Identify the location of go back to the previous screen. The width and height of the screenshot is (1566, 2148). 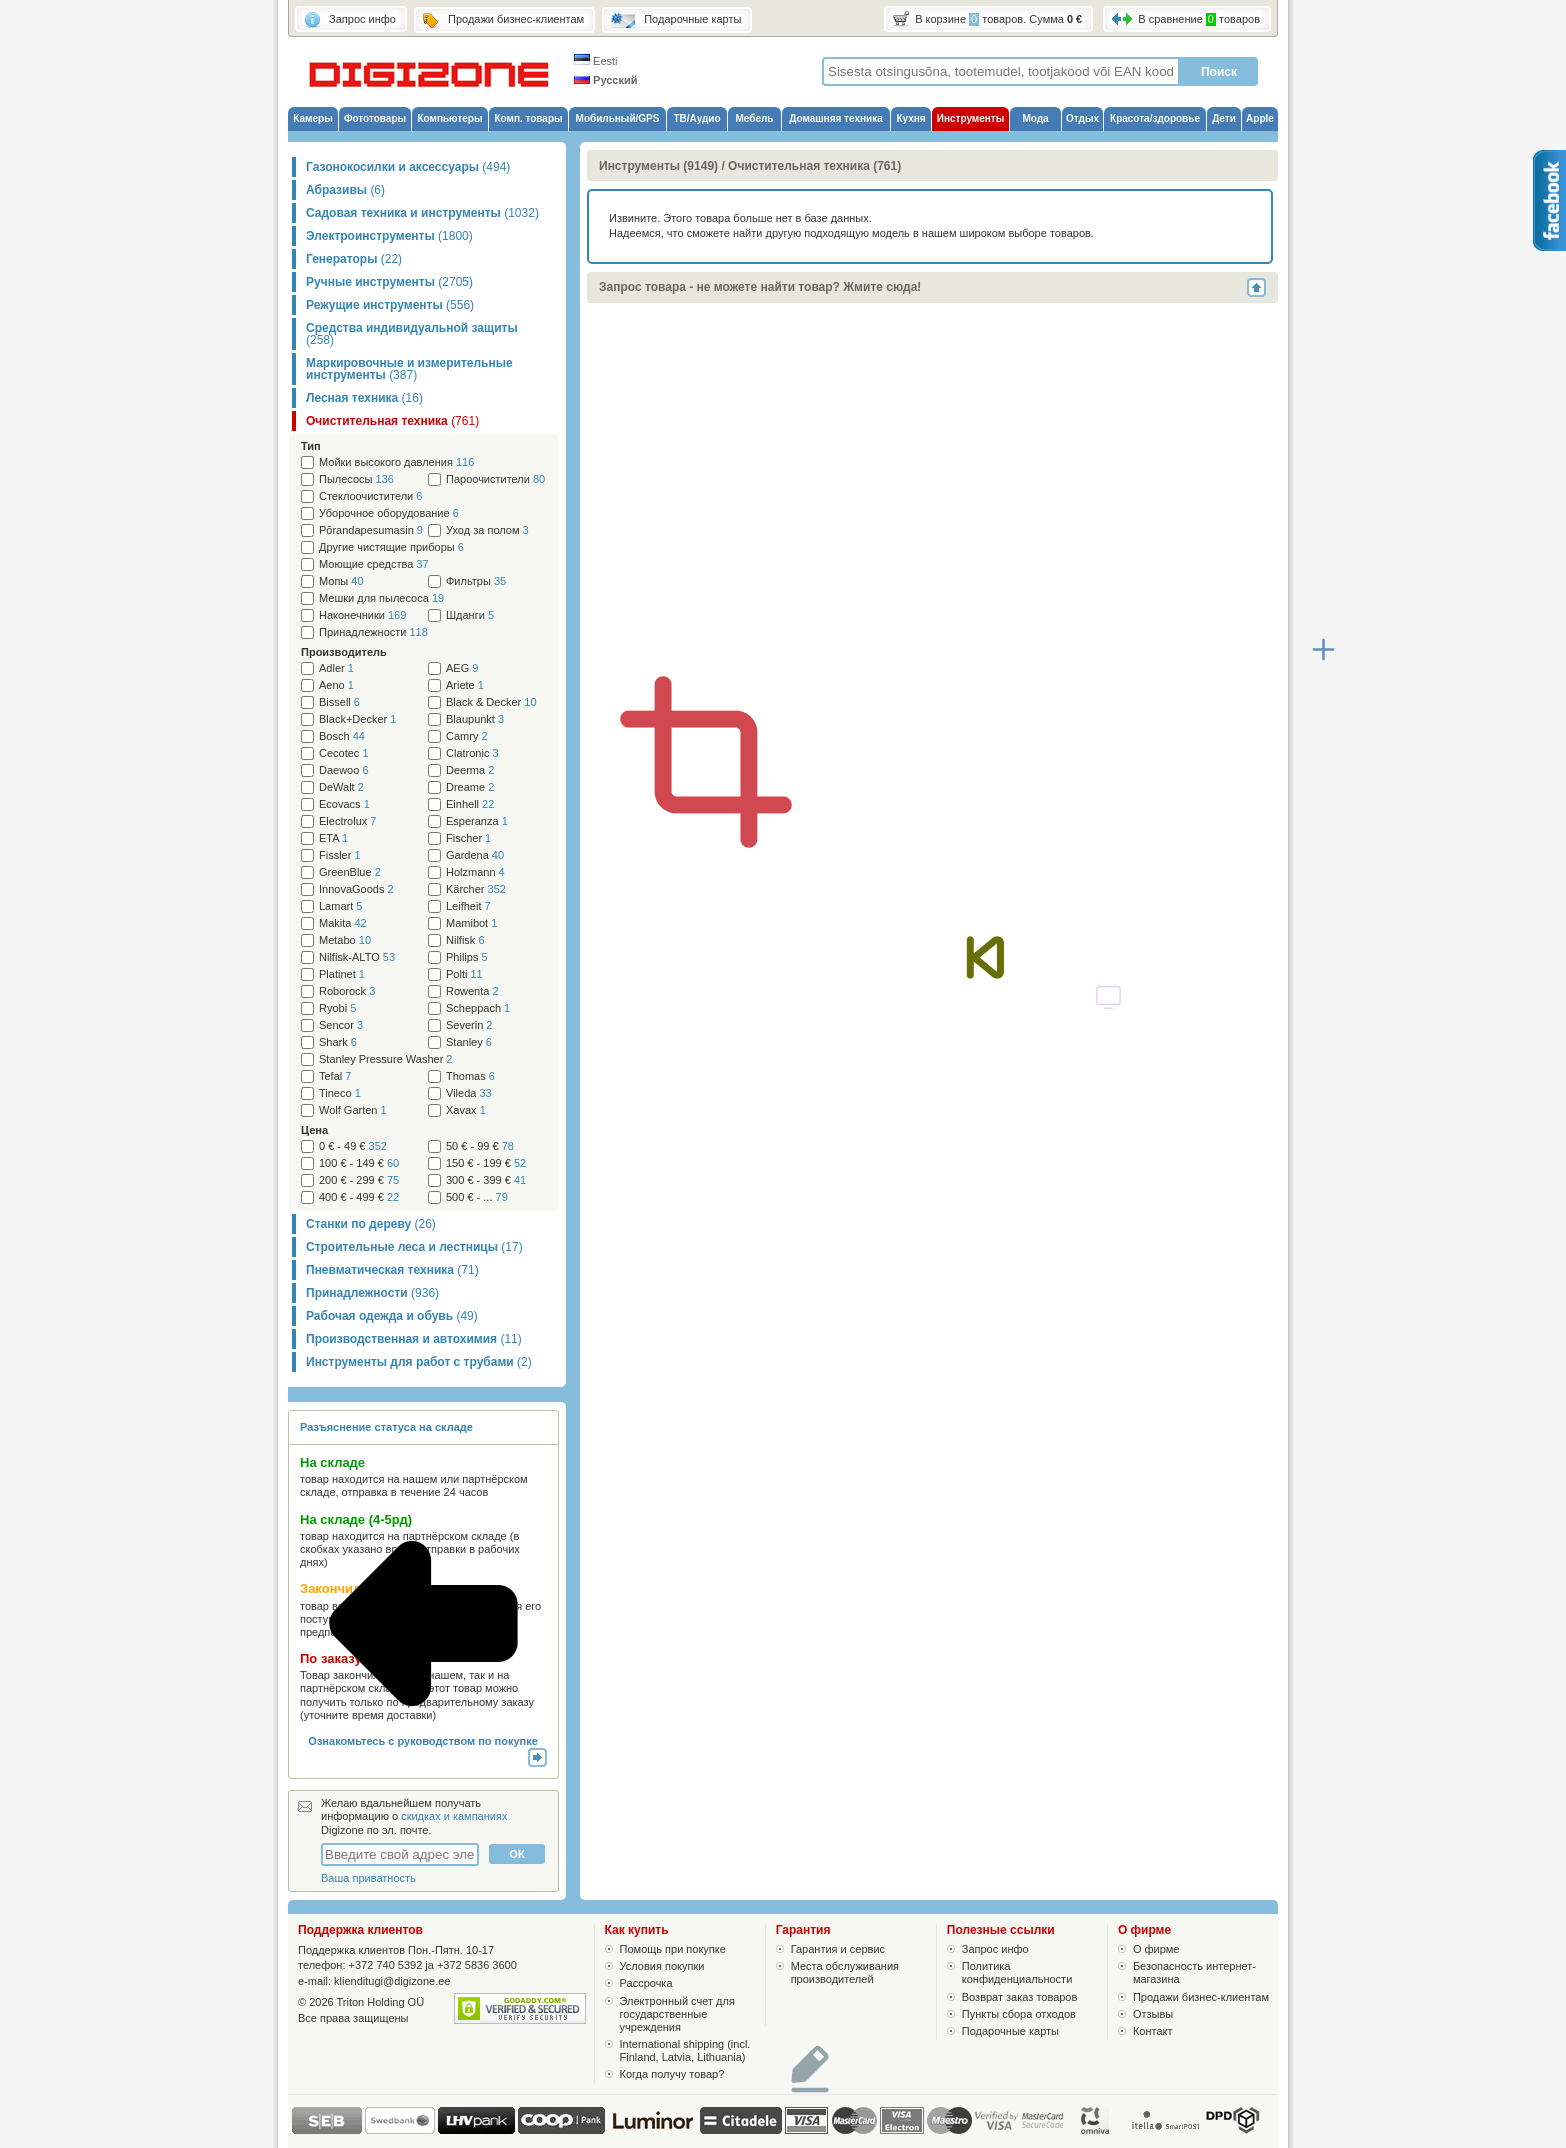
(421, 1623).